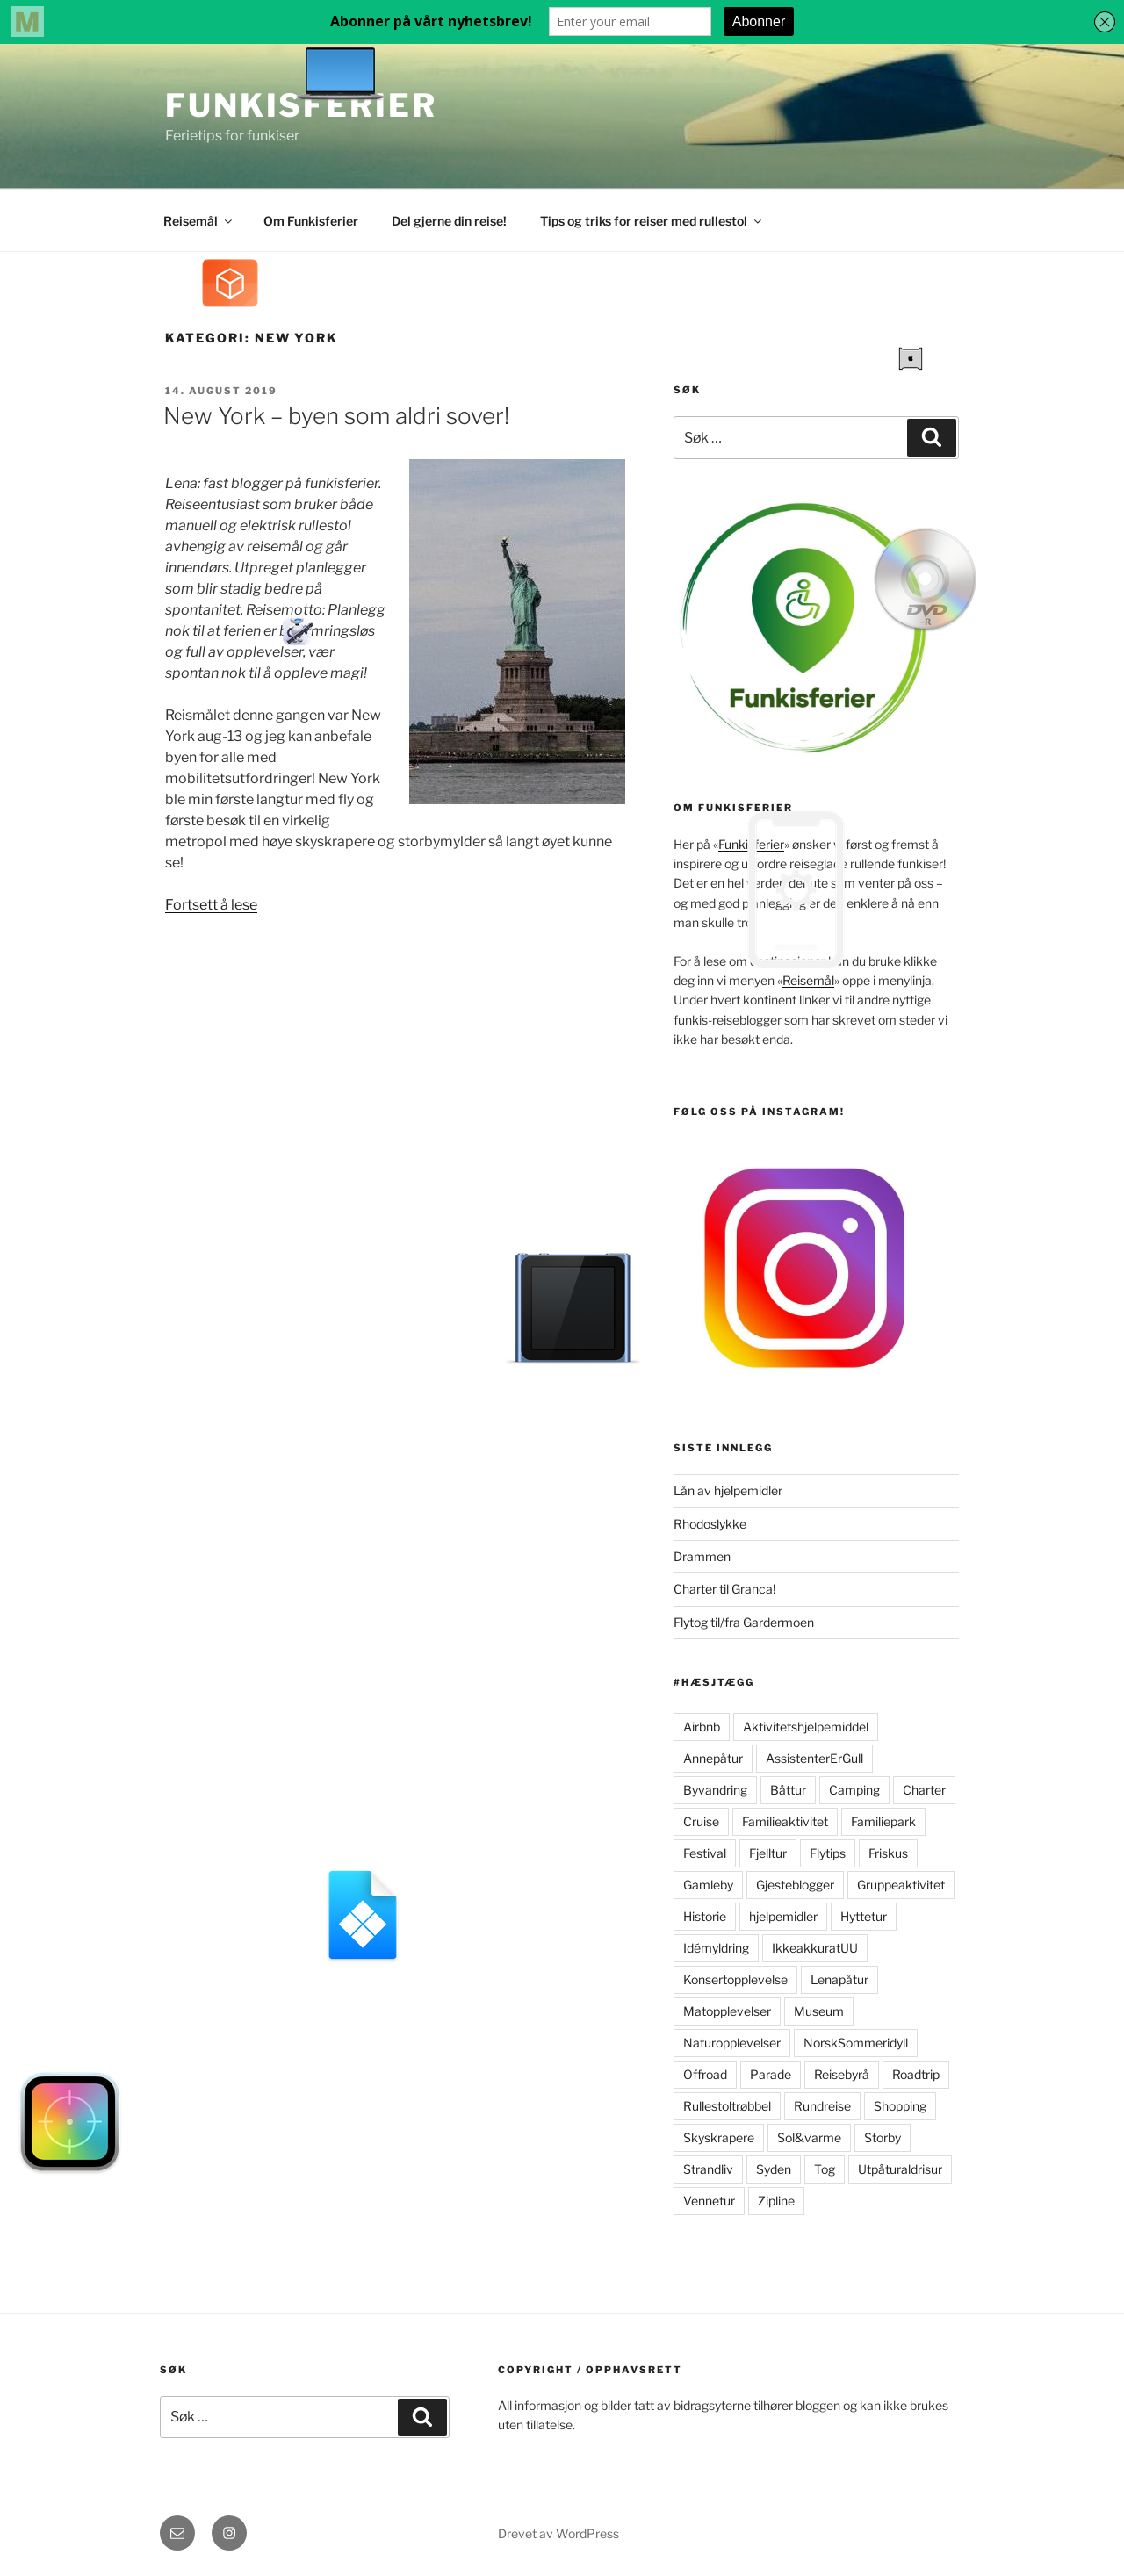  Describe the element at coordinates (69, 2121) in the screenshot. I see `calibrate display color and settings` at that location.